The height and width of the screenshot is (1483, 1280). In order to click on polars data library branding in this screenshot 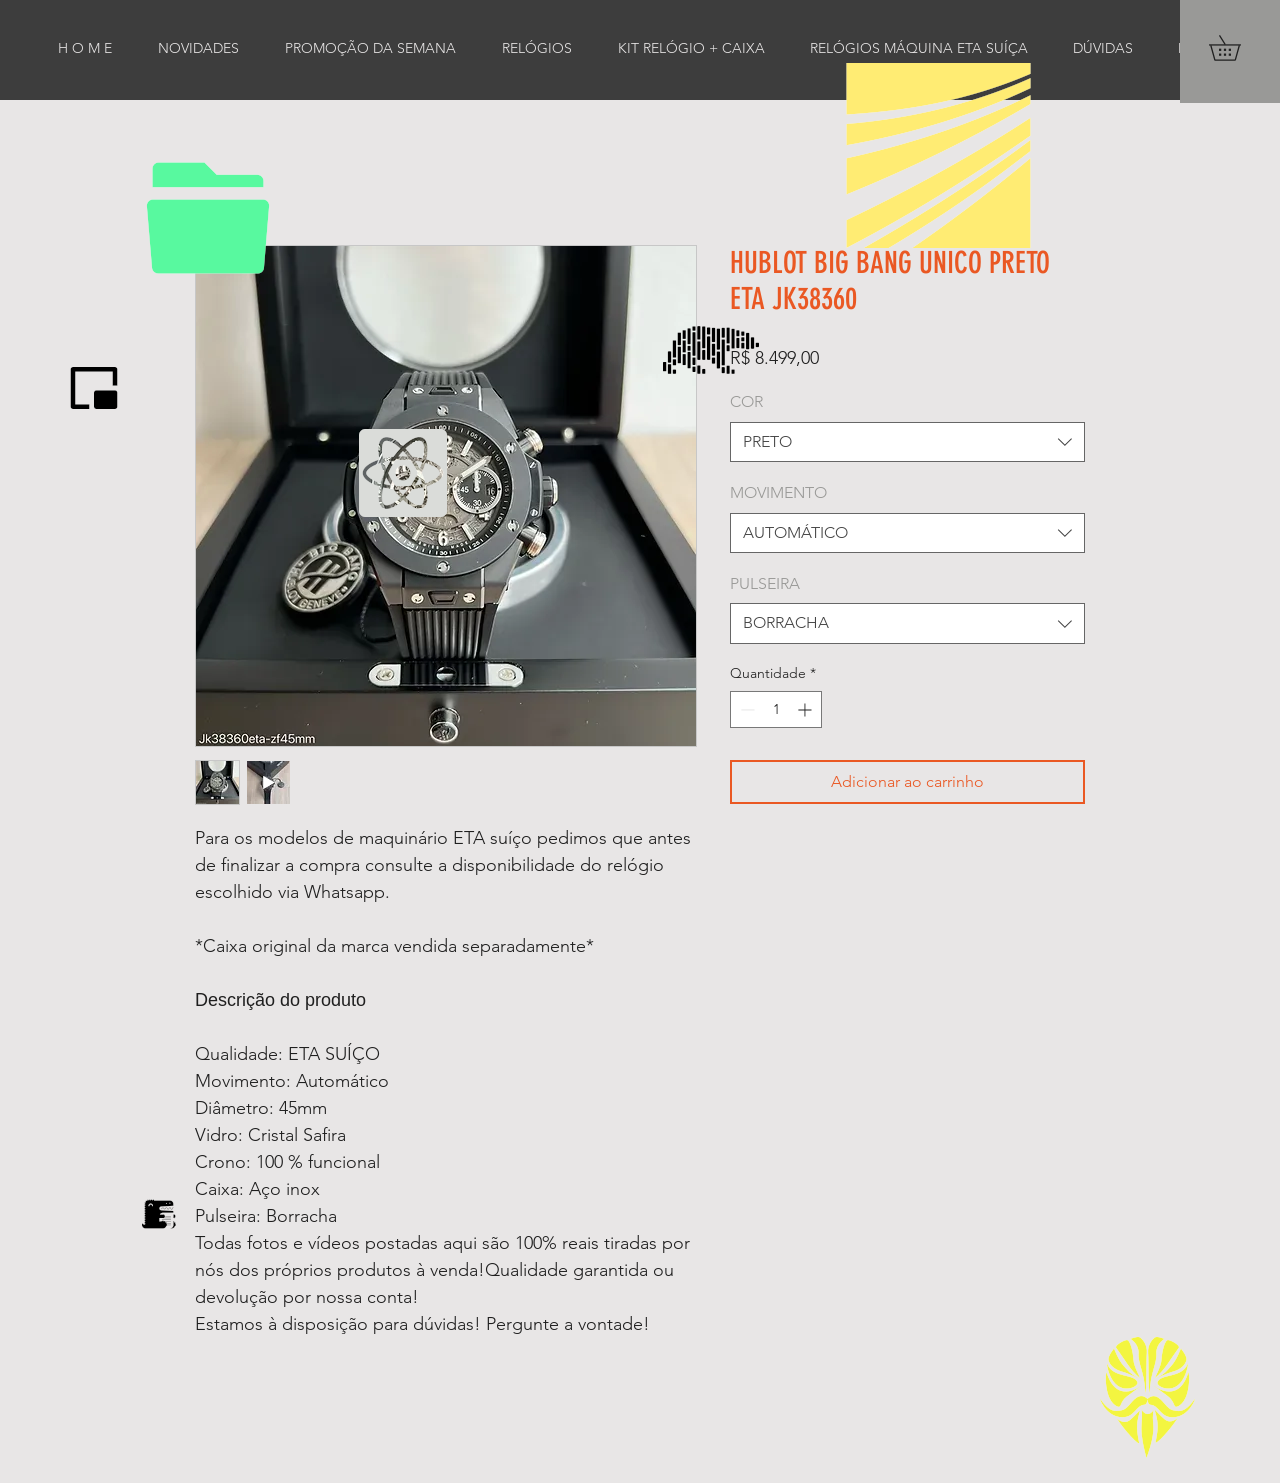, I will do `click(711, 350)`.